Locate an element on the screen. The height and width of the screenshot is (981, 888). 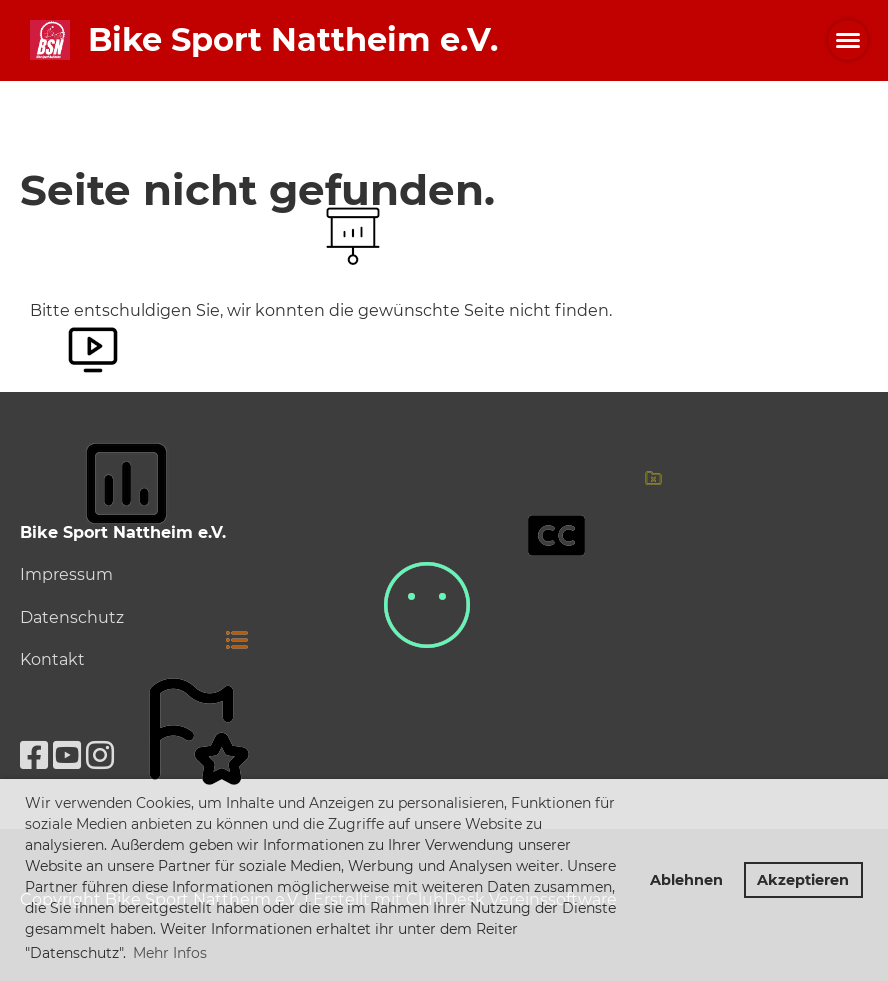
enable closed captions for video content is located at coordinates (556, 535).